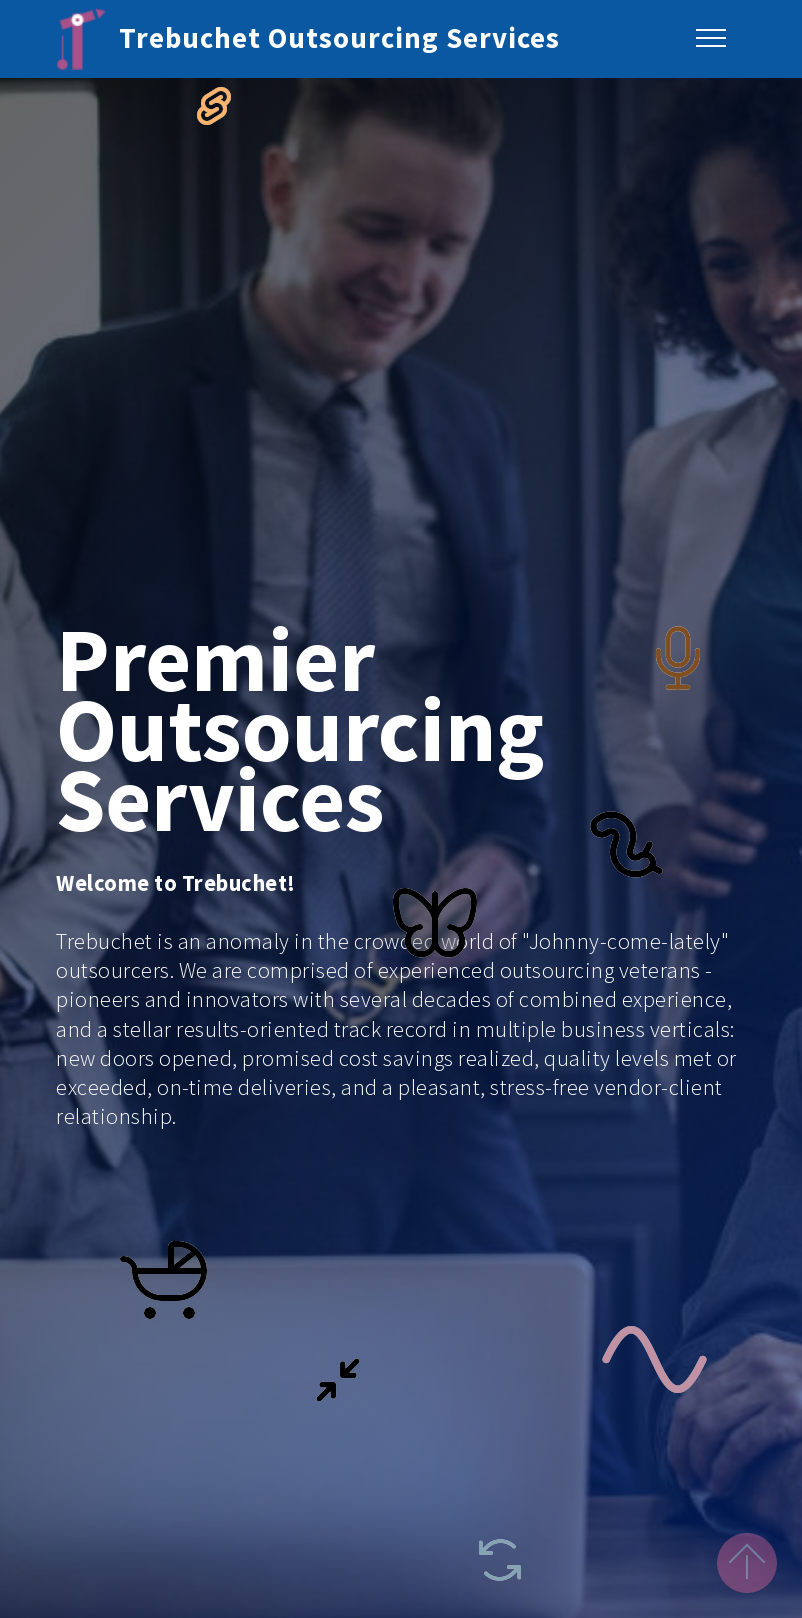 This screenshot has height=1618, width=802. I want to click on minimize or collapse window, so click(338, 1380).